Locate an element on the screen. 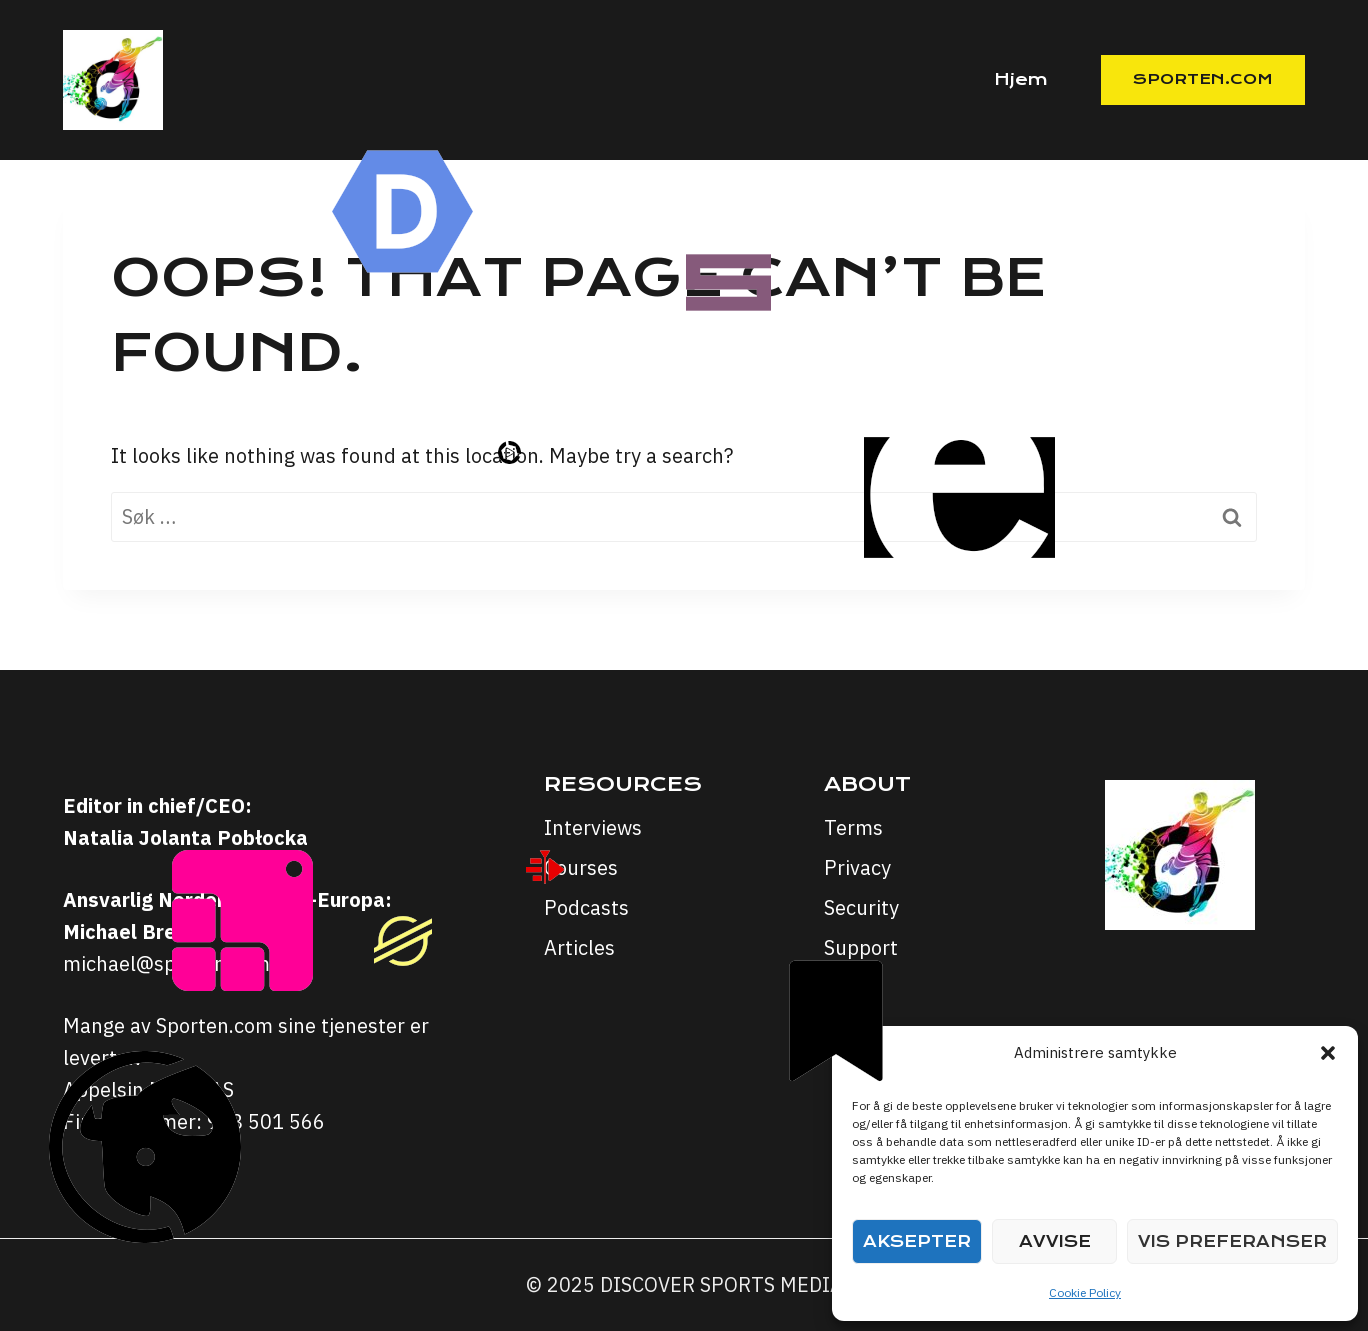 This screenshot has height=1331, width=1368. gradle play publisher logo is located at coordinates (509, 452).